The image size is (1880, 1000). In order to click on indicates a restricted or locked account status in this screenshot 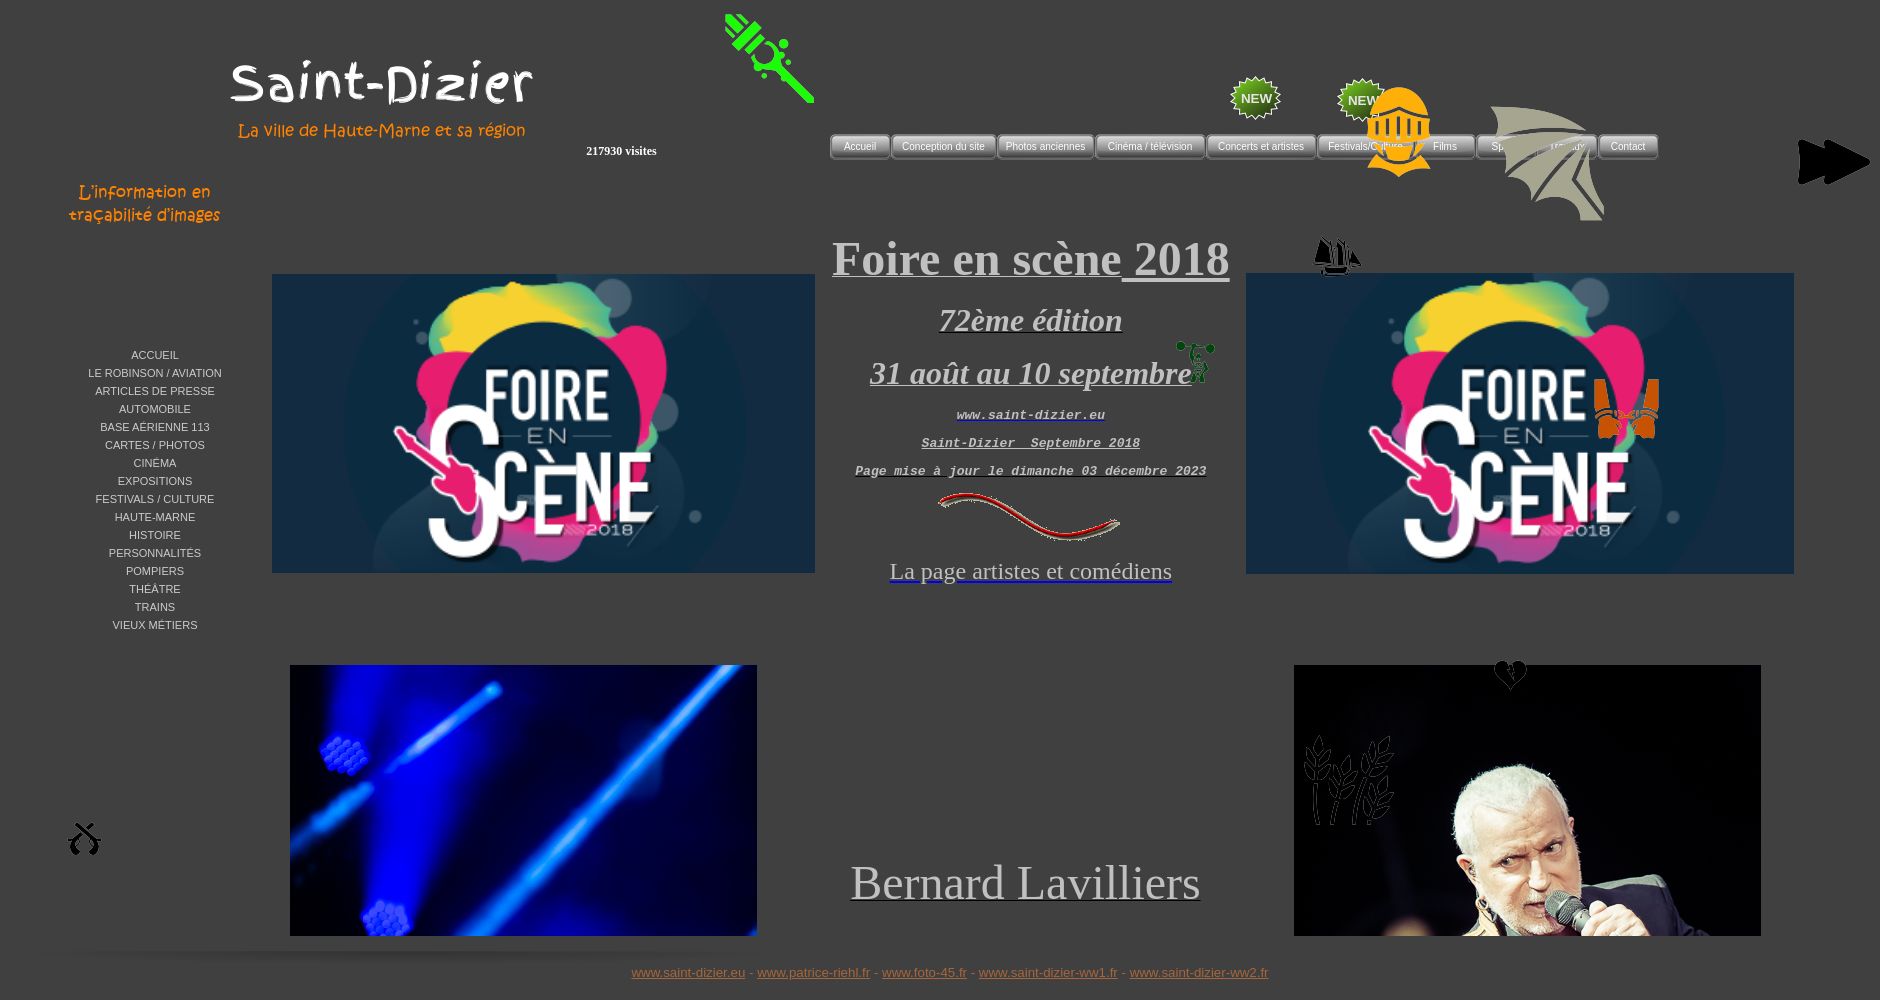, I will do `click(1626, 411)`.